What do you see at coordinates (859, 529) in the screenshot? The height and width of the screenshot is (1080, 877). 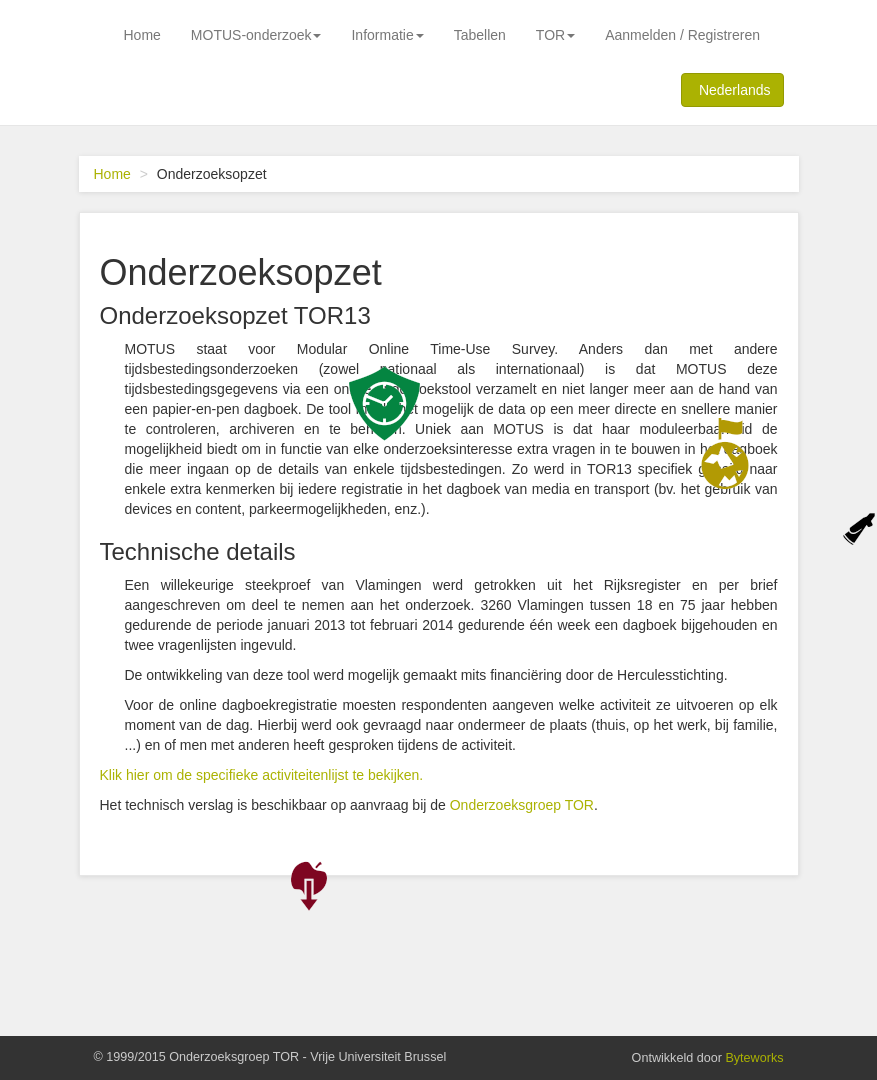 I see `select or equip weapon attachment` at bounding box center [859, 529].